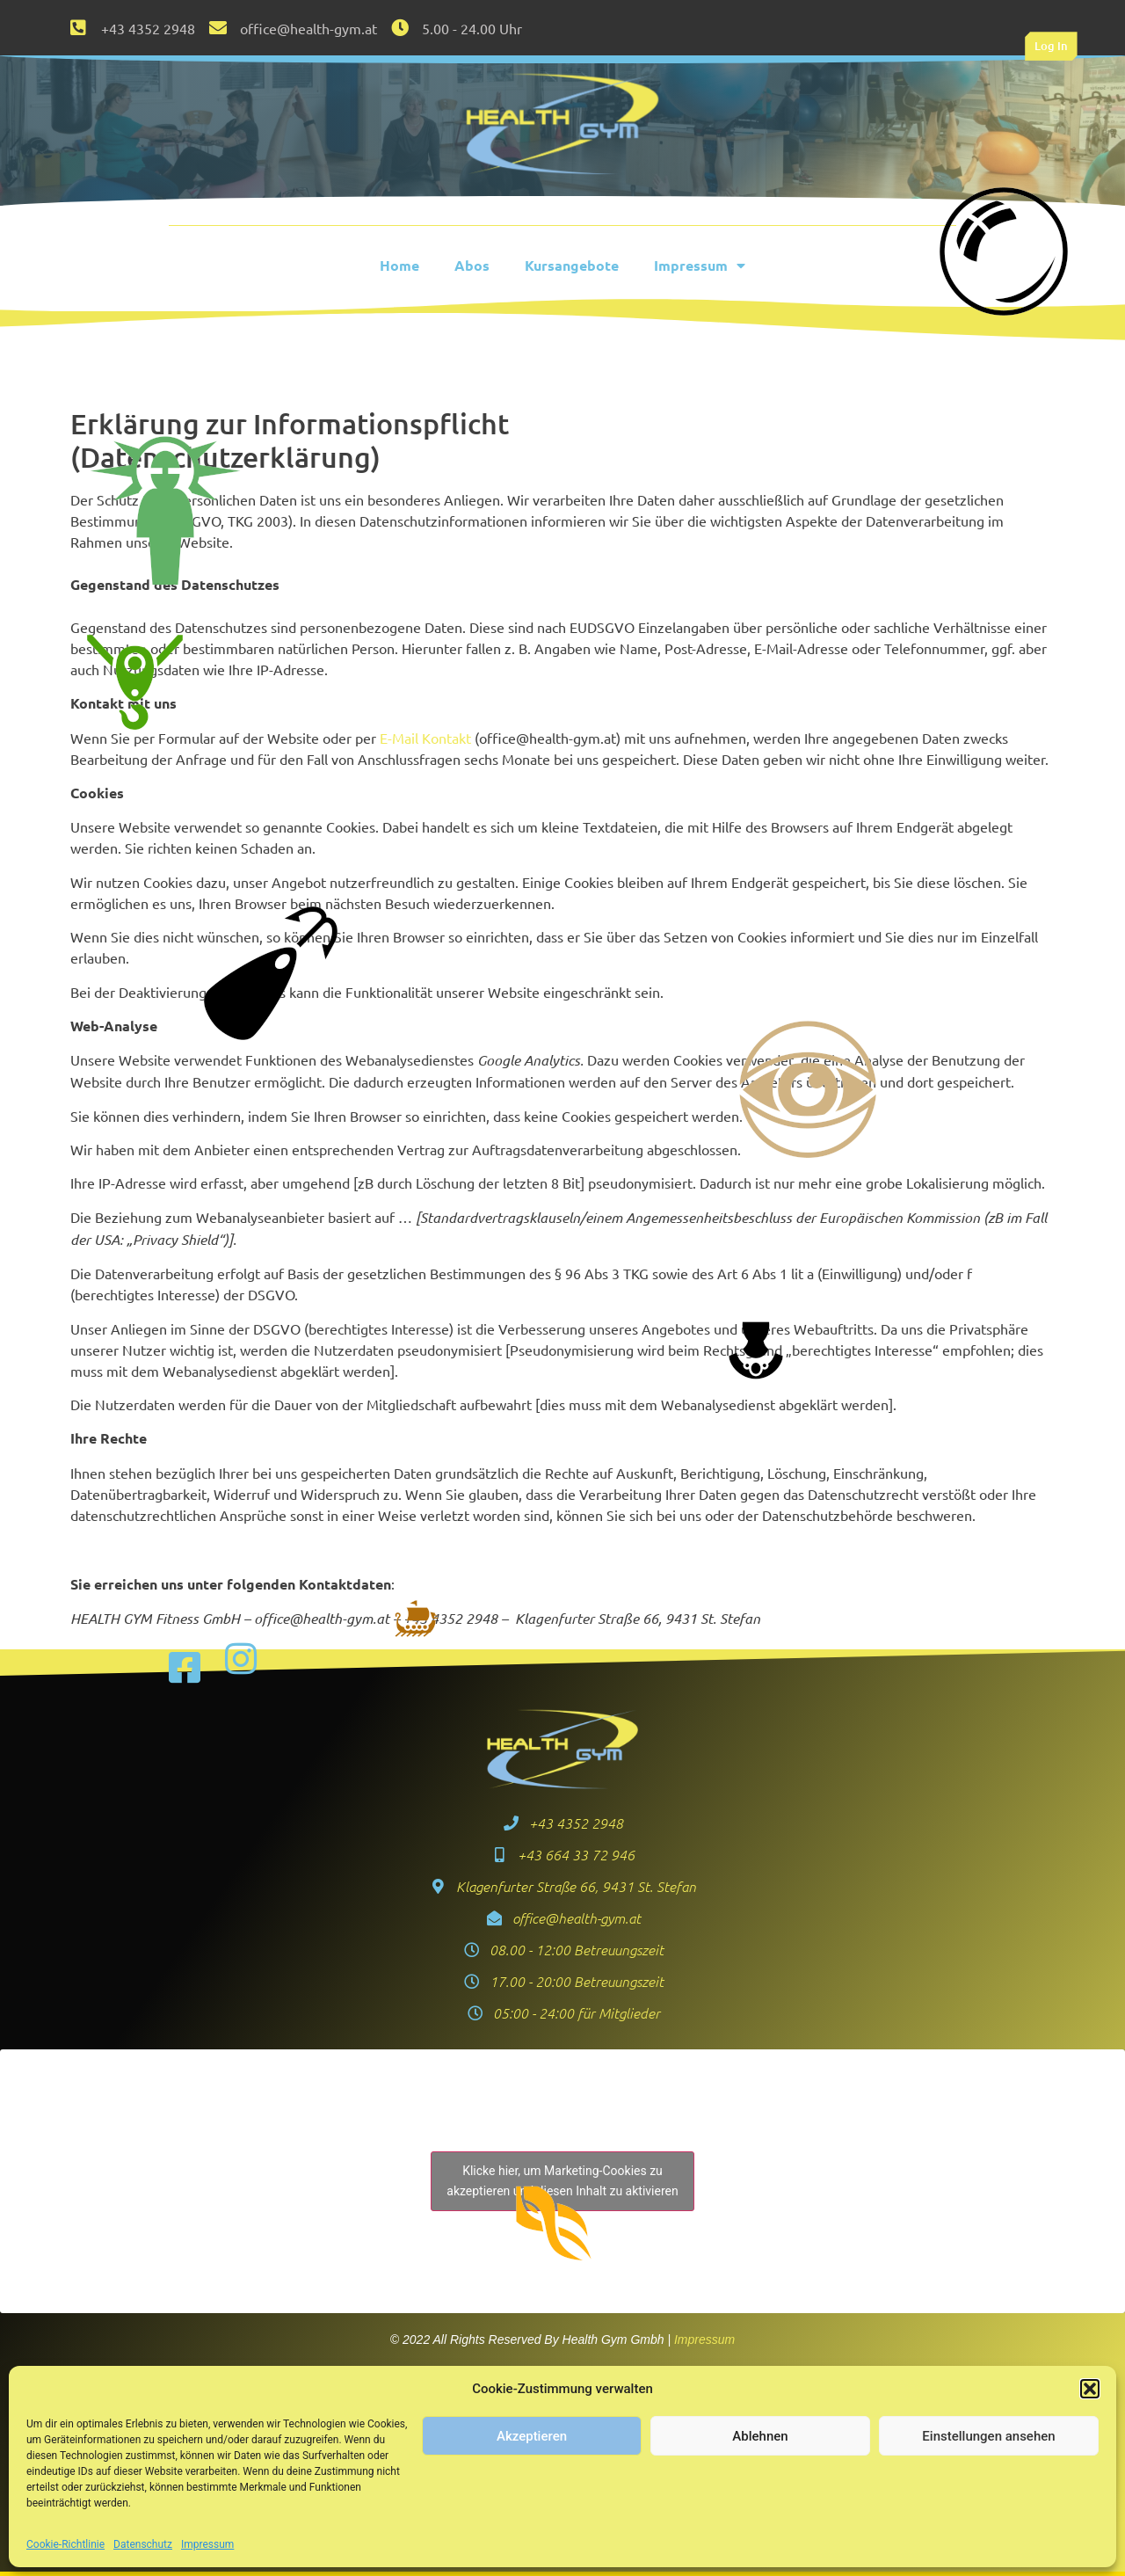  Describe the element at coordinates (165, 510) in the screenshot. I see `activate rear shield or defensive aura ability` at that location.